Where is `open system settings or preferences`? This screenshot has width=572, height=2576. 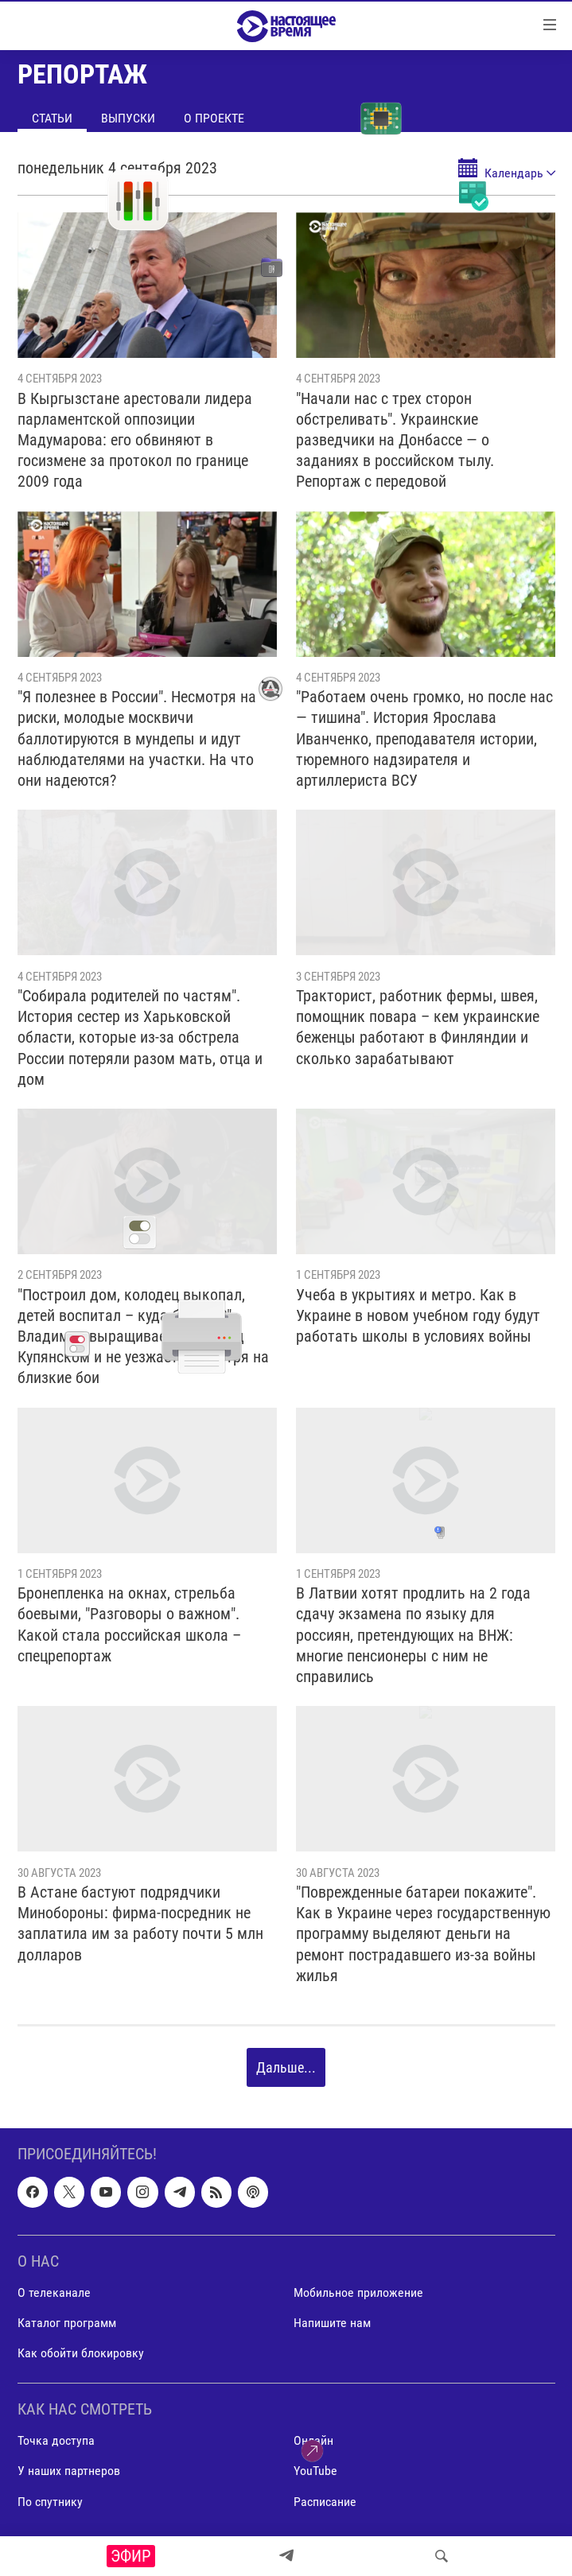 open system settings or preferences is located at coordinates (139, 1232).